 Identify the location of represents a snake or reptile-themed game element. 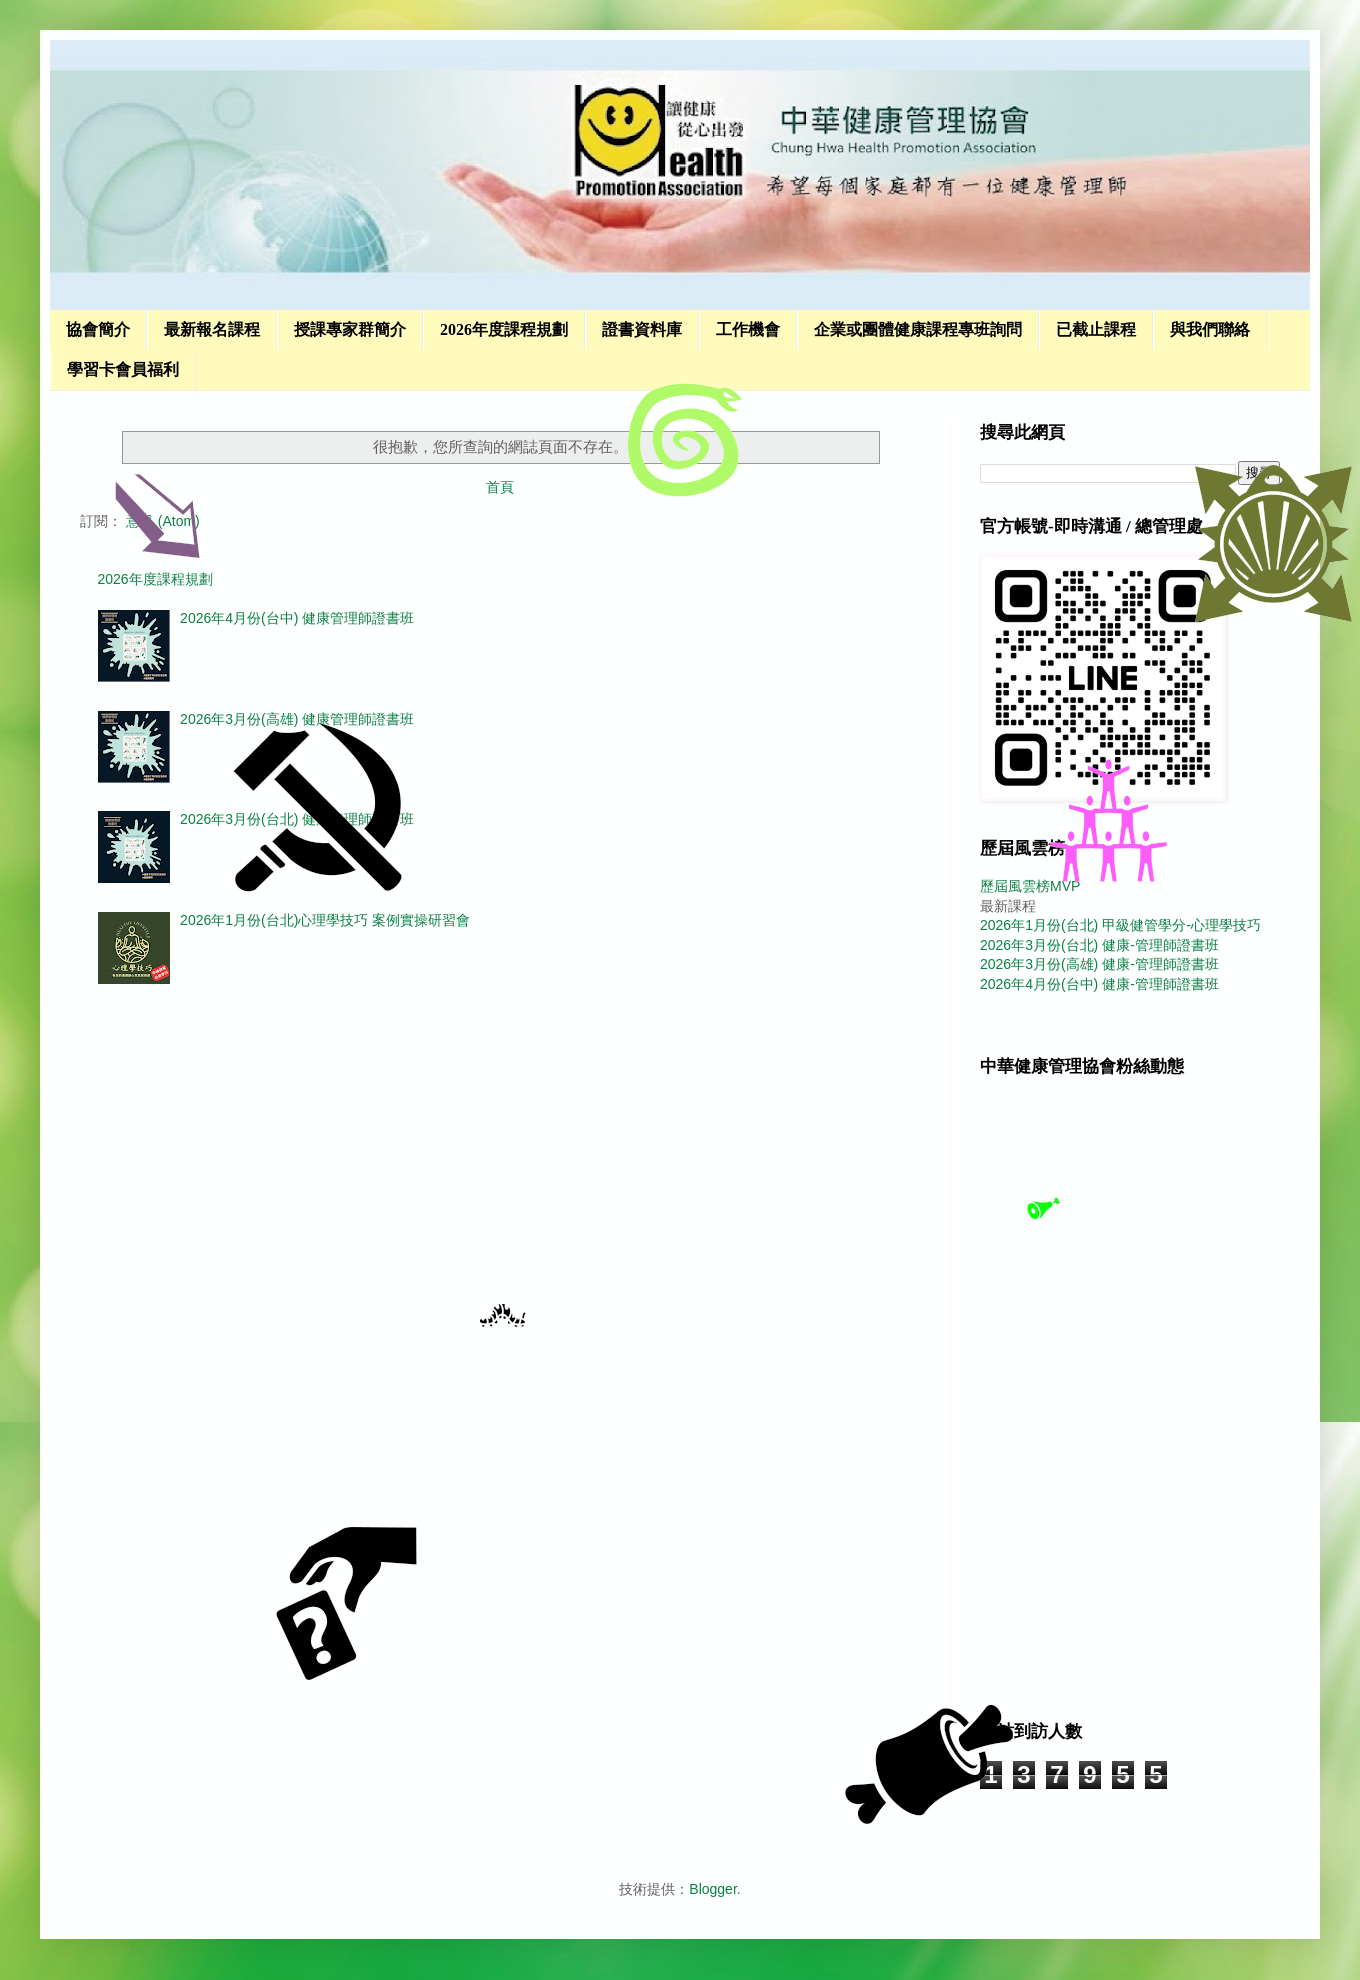
(685, 440).